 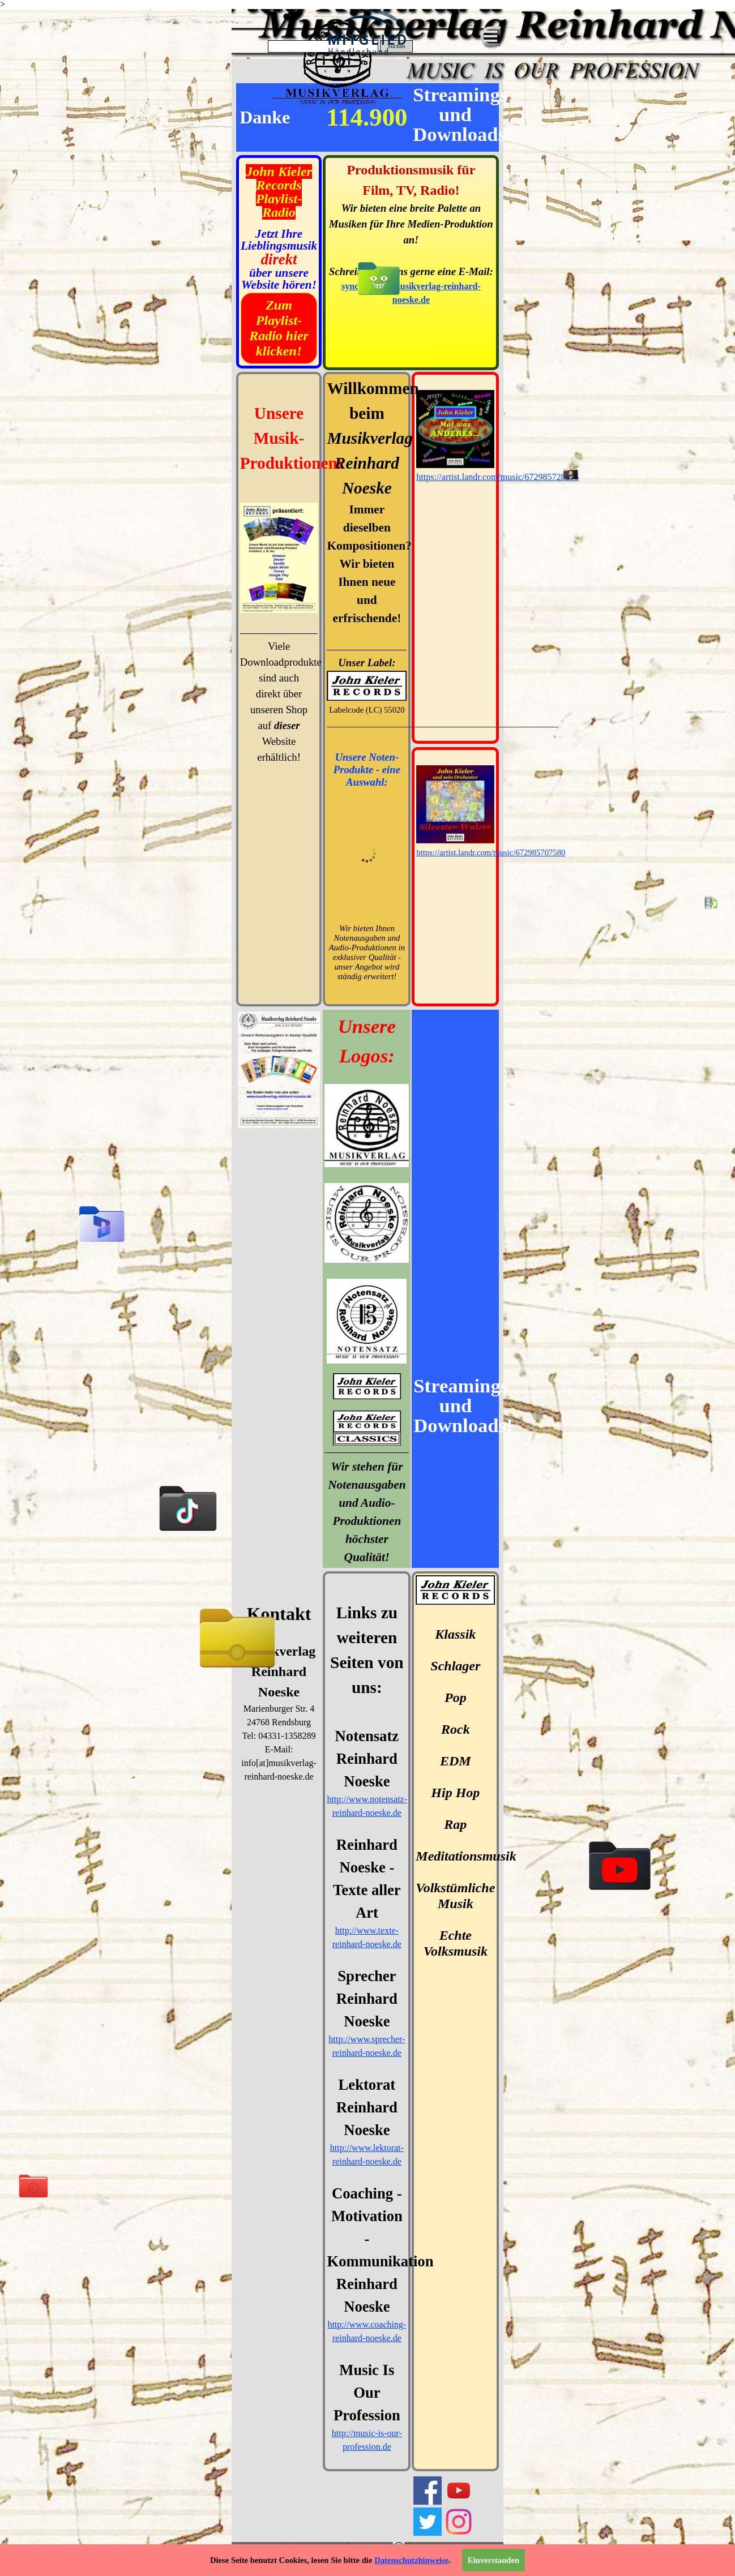 What do you see at coordinates (379, 280) in the screenshot?
I see `open GameJolt games folder` at bounding box center [379, 280].